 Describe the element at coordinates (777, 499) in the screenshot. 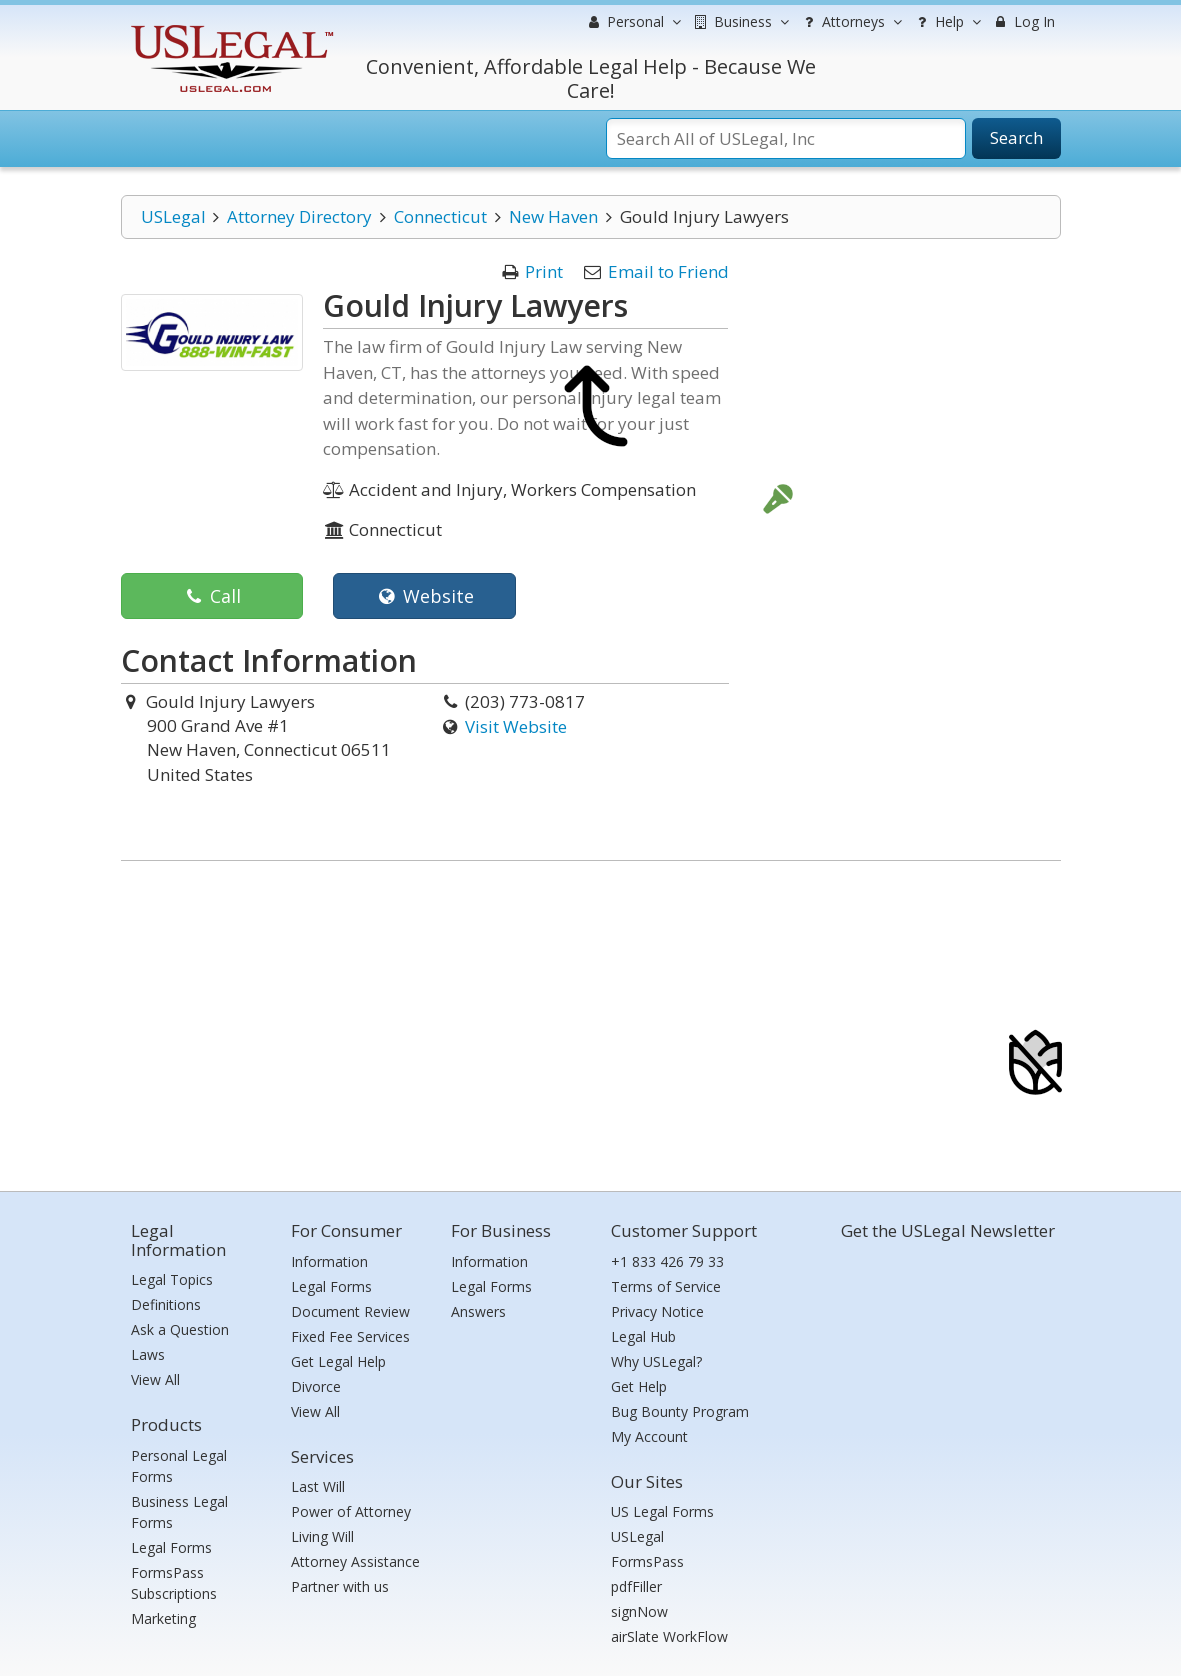

I see `access voice recording or audio input` at that location.